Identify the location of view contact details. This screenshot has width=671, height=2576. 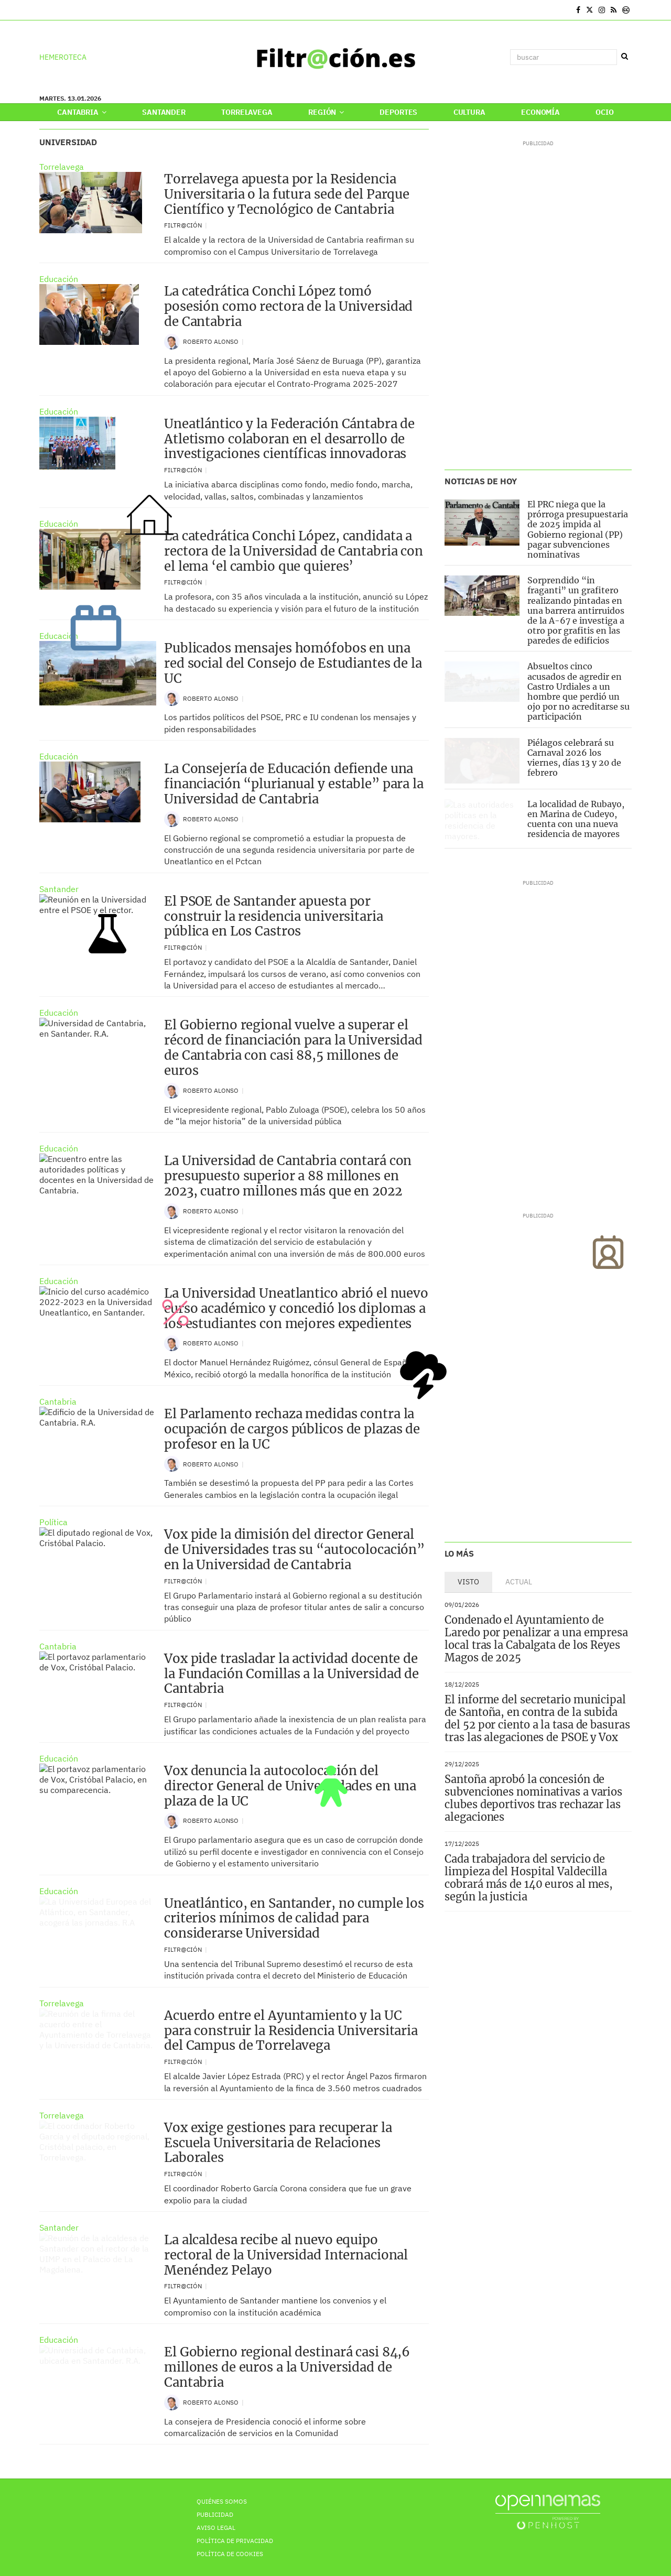
(608, 1252).